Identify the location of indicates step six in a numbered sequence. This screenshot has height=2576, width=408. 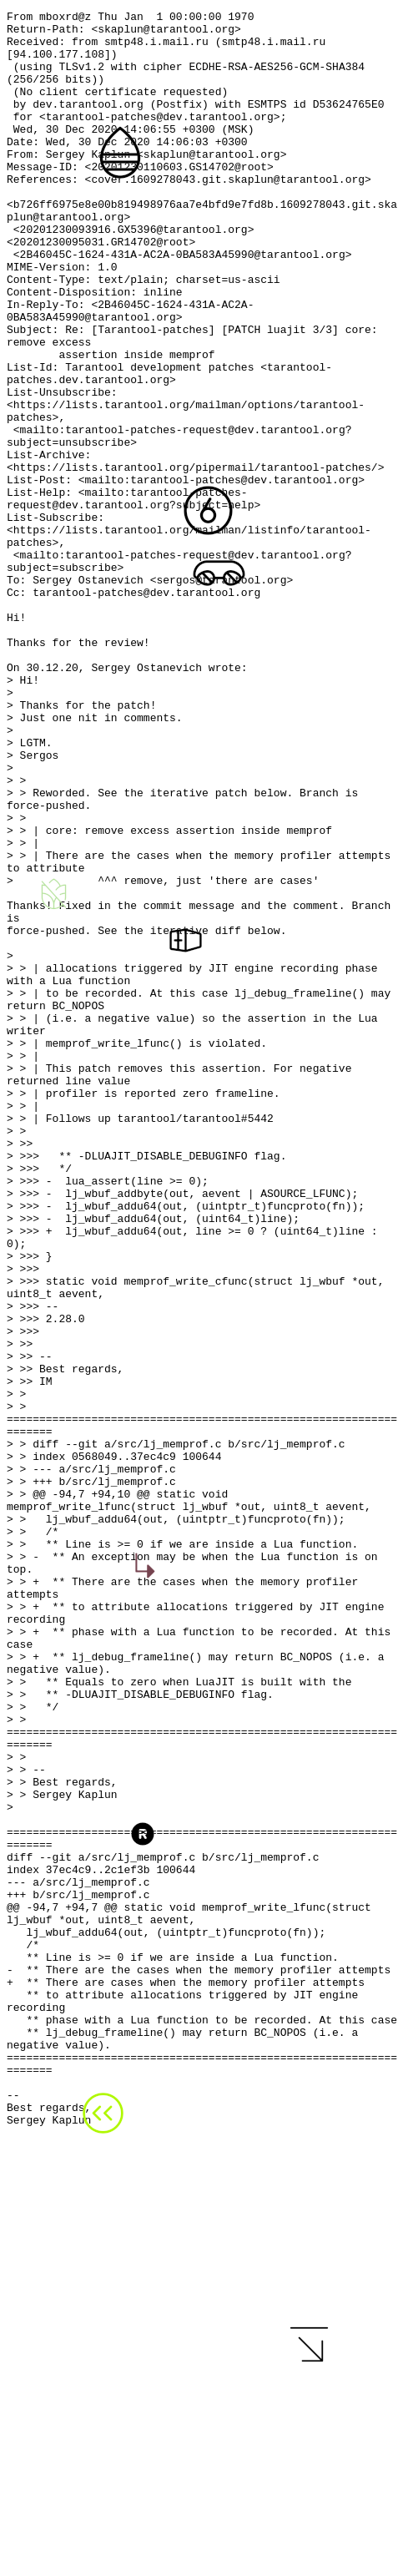
(208, 510).